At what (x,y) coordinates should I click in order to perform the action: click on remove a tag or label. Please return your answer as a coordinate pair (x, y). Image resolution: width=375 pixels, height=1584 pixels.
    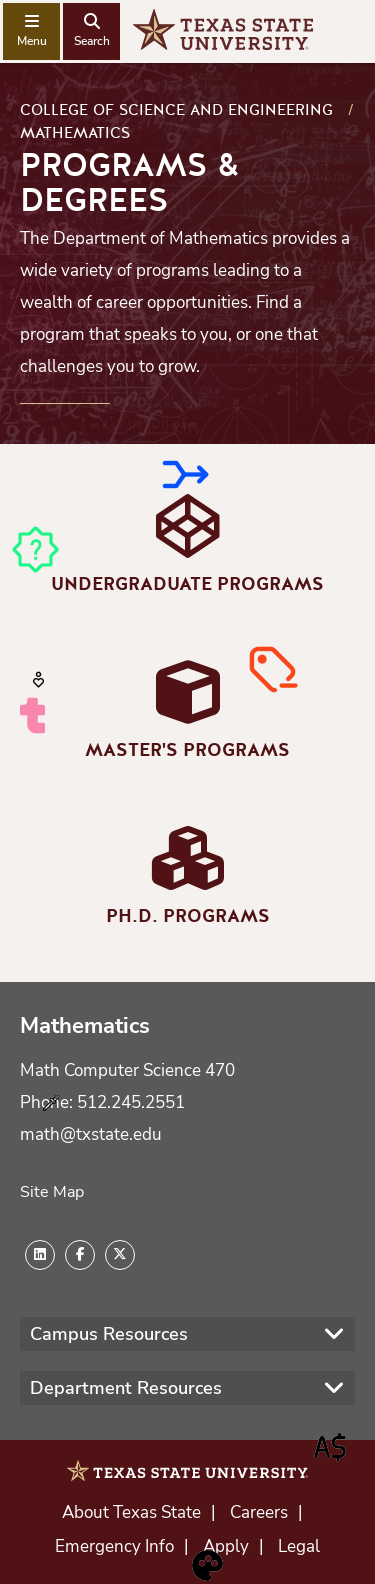
    Looking at the image, I should click on (272, 669).